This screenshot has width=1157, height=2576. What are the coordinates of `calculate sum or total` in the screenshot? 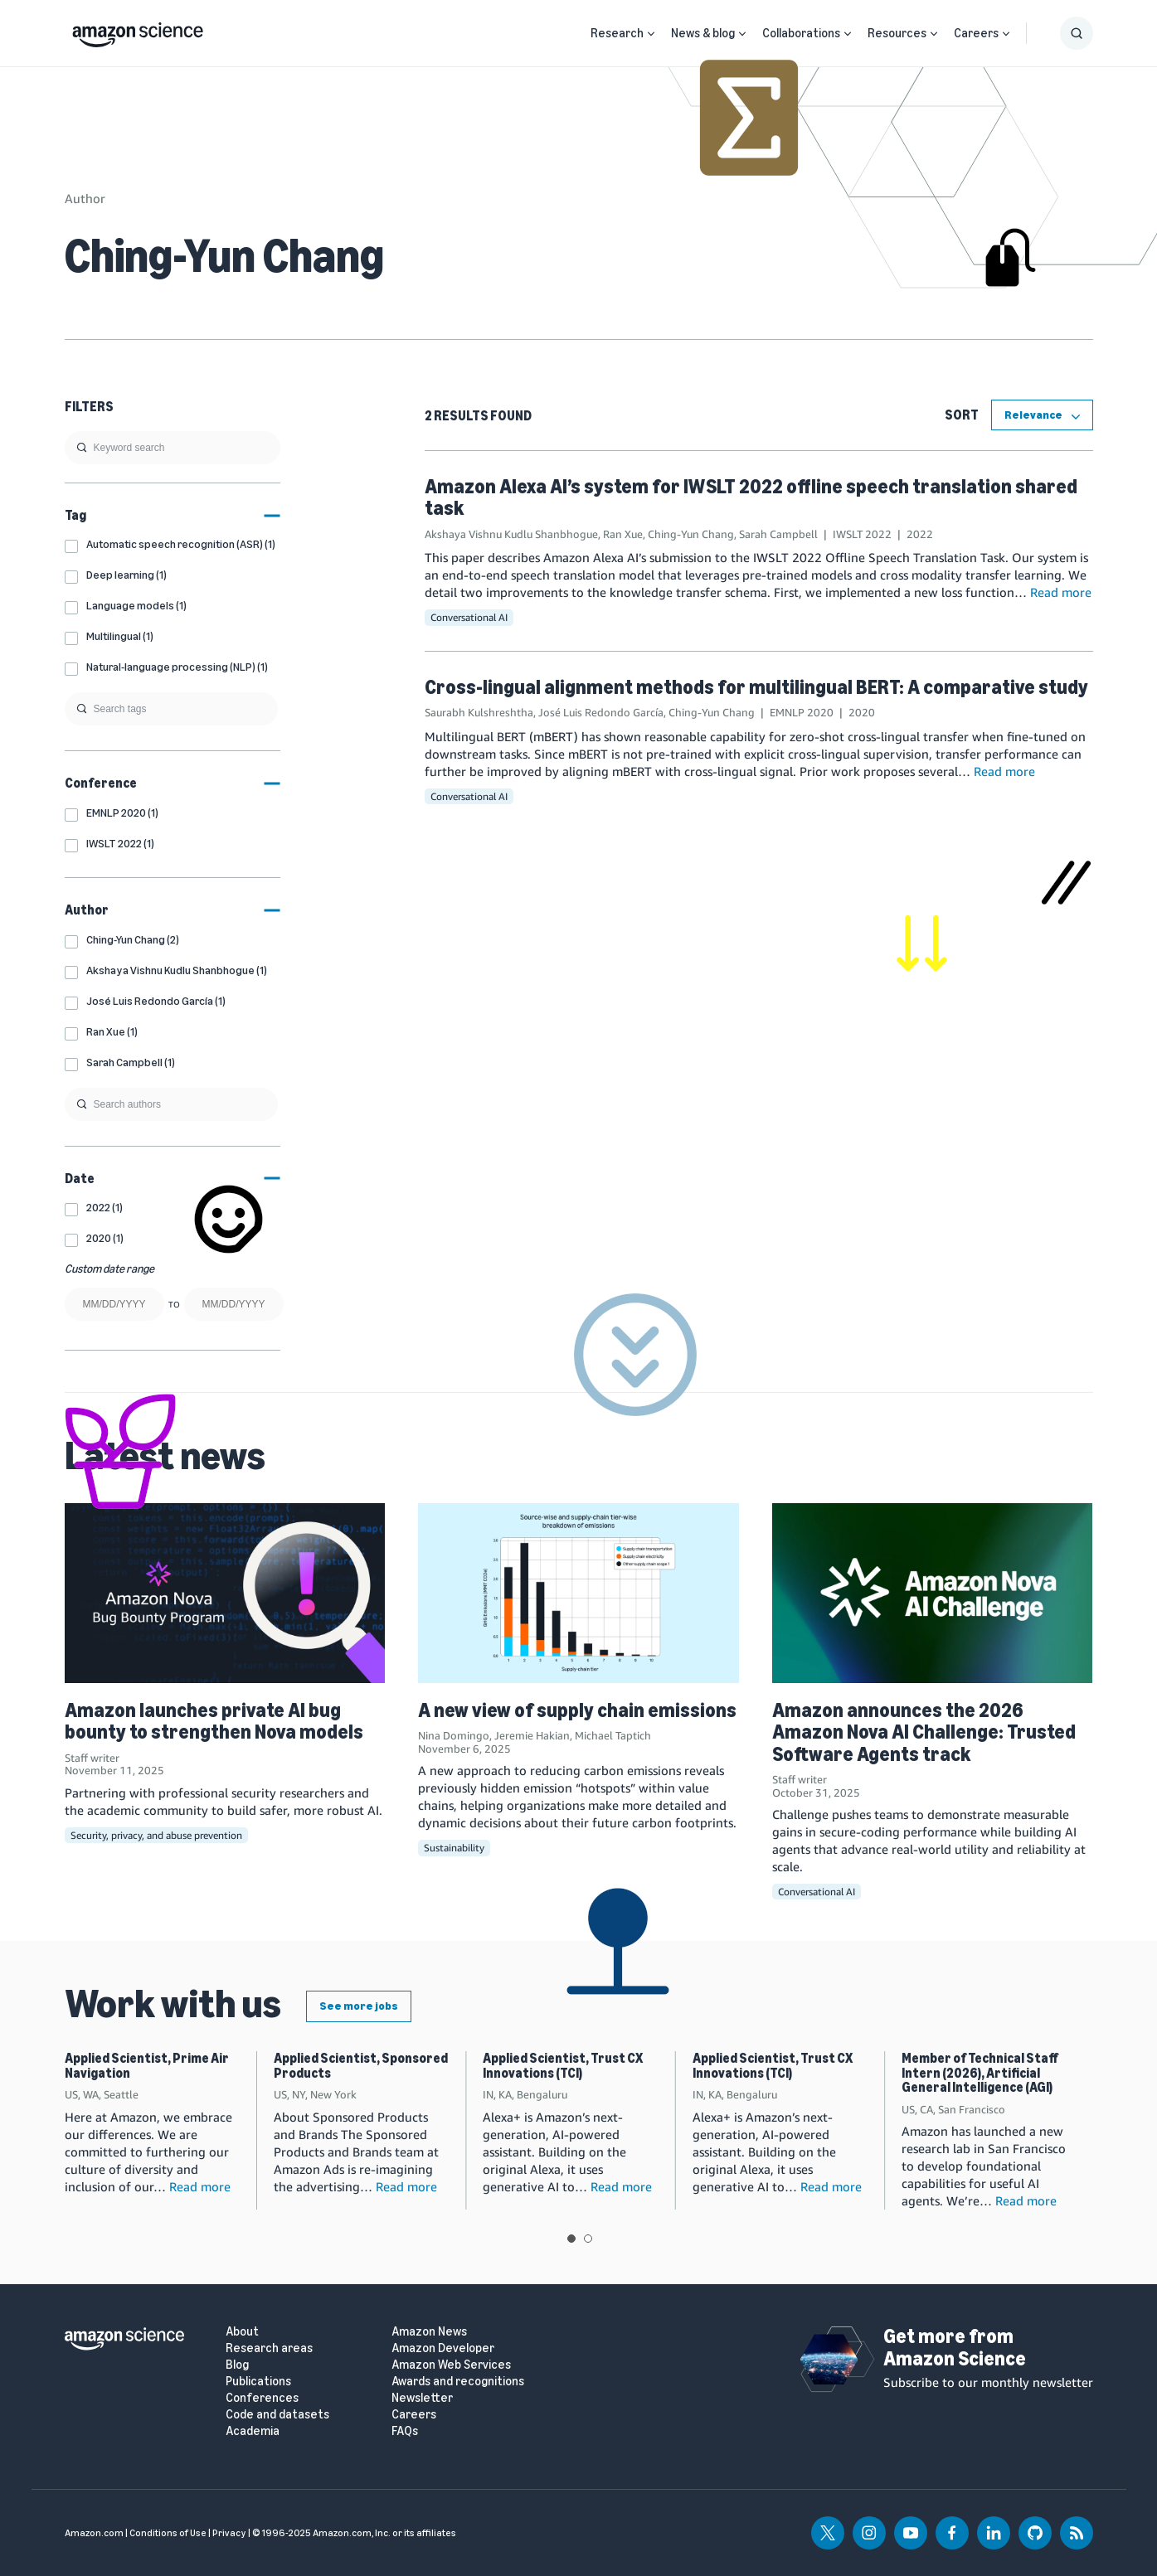 It's located at (749, 118).